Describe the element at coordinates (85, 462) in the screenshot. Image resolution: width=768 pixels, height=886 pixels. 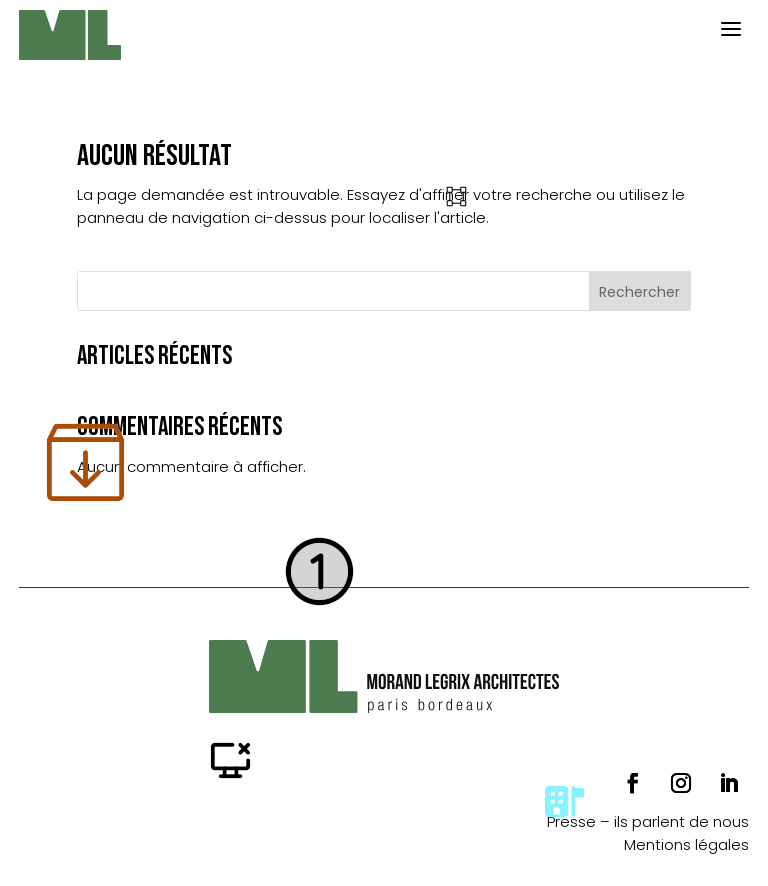
I see `download to storage or archive` at that location.